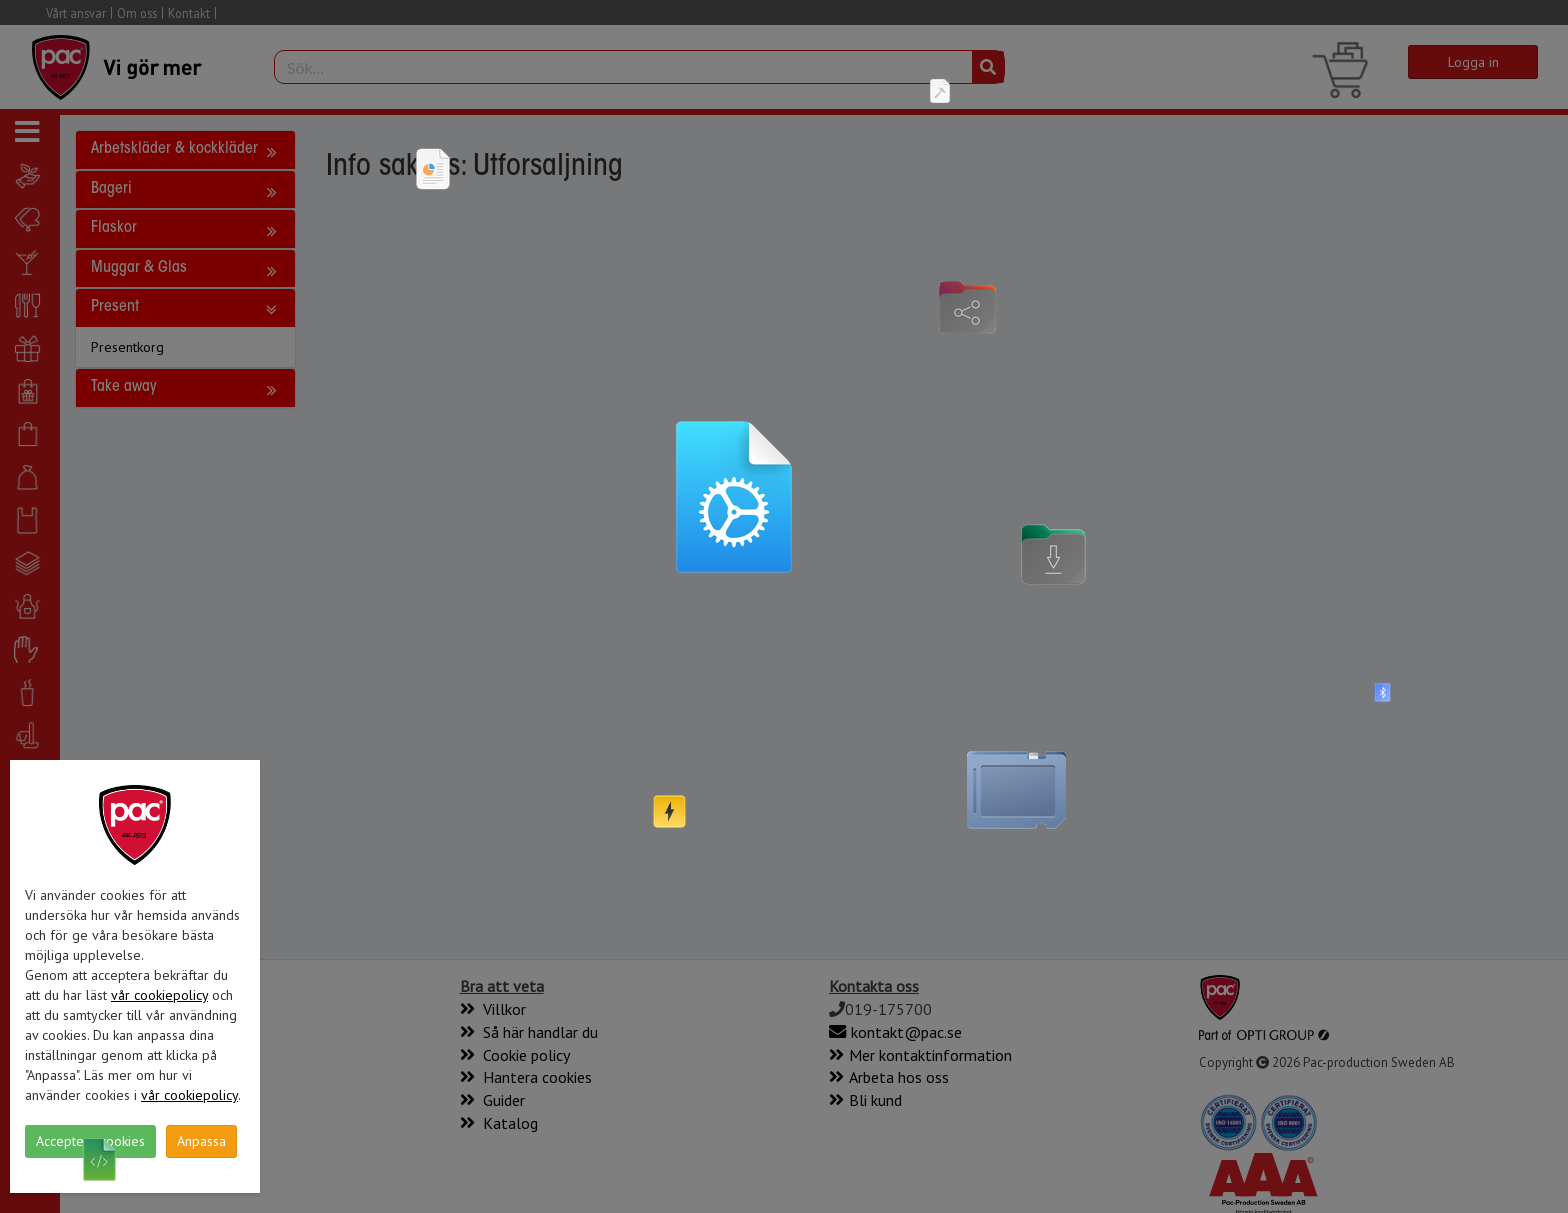 The height and width of the screenshot is (1213, 1568). What do you see at coordinates (1016, 791) in the screenshot?
I see `save the current file or document` at bounding box center [1016, 791].